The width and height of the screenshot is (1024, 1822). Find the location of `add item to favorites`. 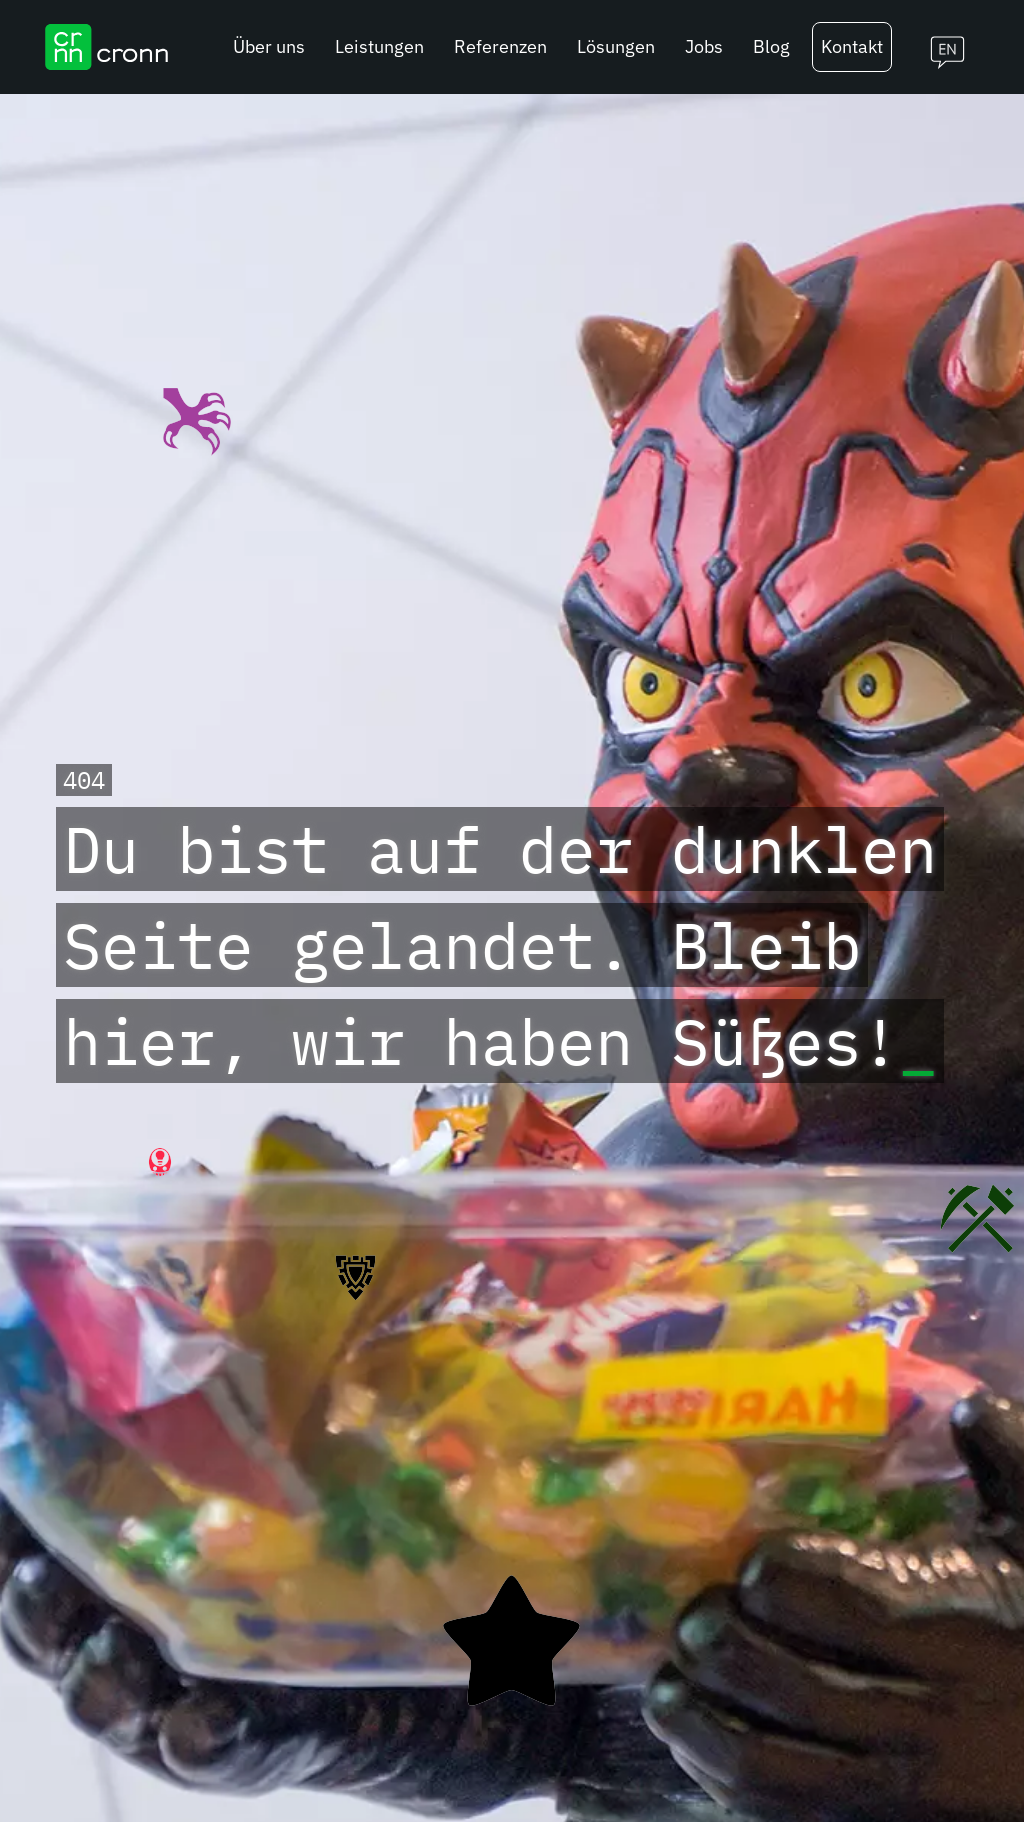

add item to favorites is located at coordinates (511, 1640).